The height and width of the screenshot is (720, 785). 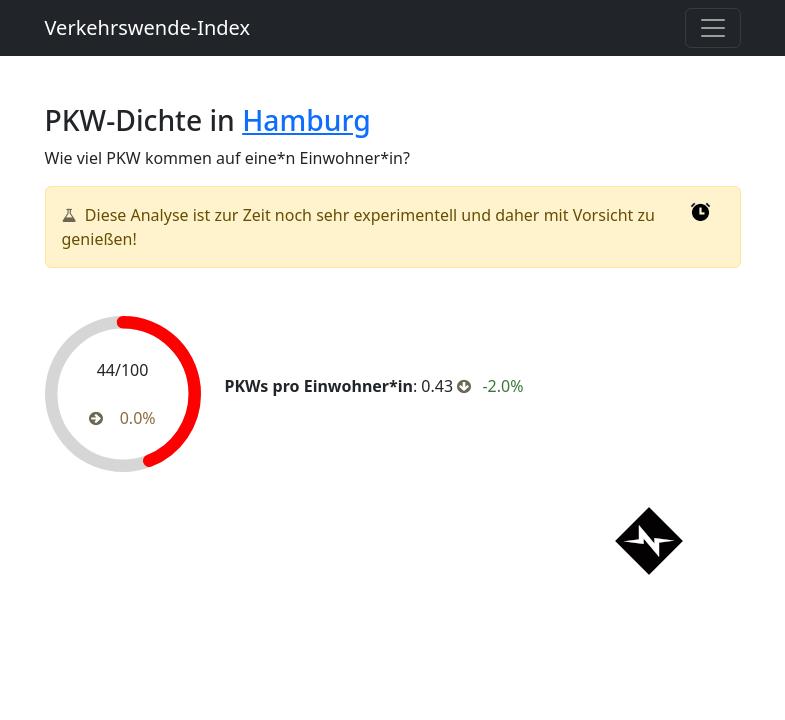 I want to click on normalize.css library logo, so click(x=649, y=541).